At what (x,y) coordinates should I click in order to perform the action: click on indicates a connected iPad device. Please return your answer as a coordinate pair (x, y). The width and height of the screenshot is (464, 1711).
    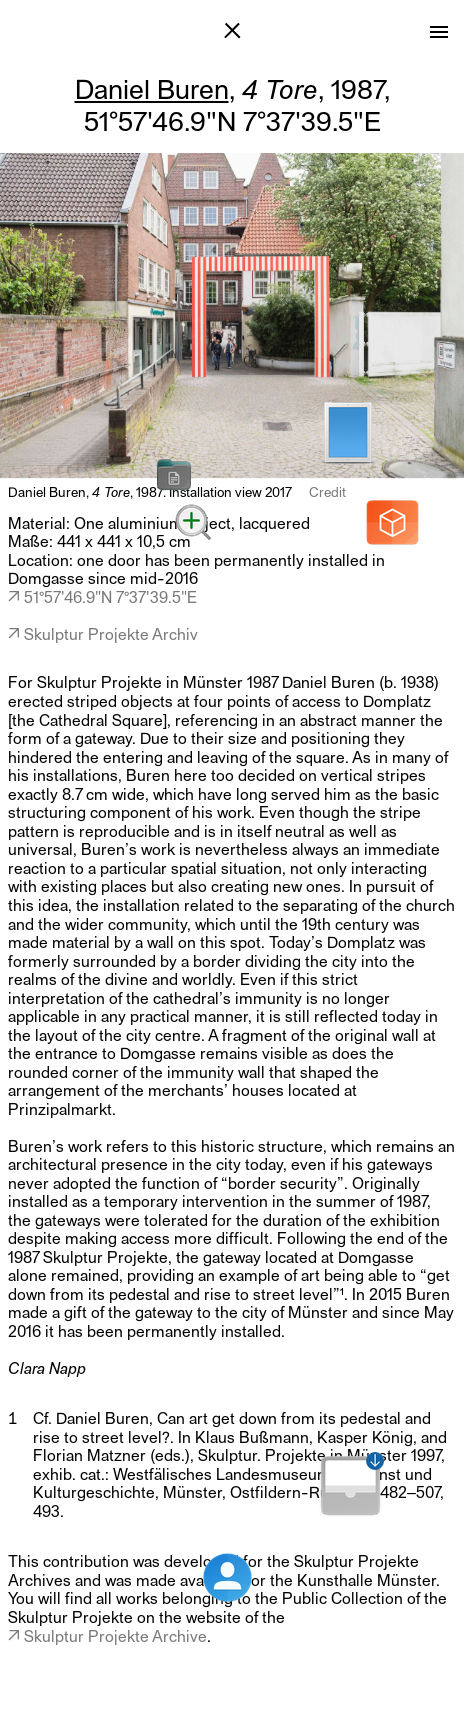
    Looking at the image, I should click on (348, 432).